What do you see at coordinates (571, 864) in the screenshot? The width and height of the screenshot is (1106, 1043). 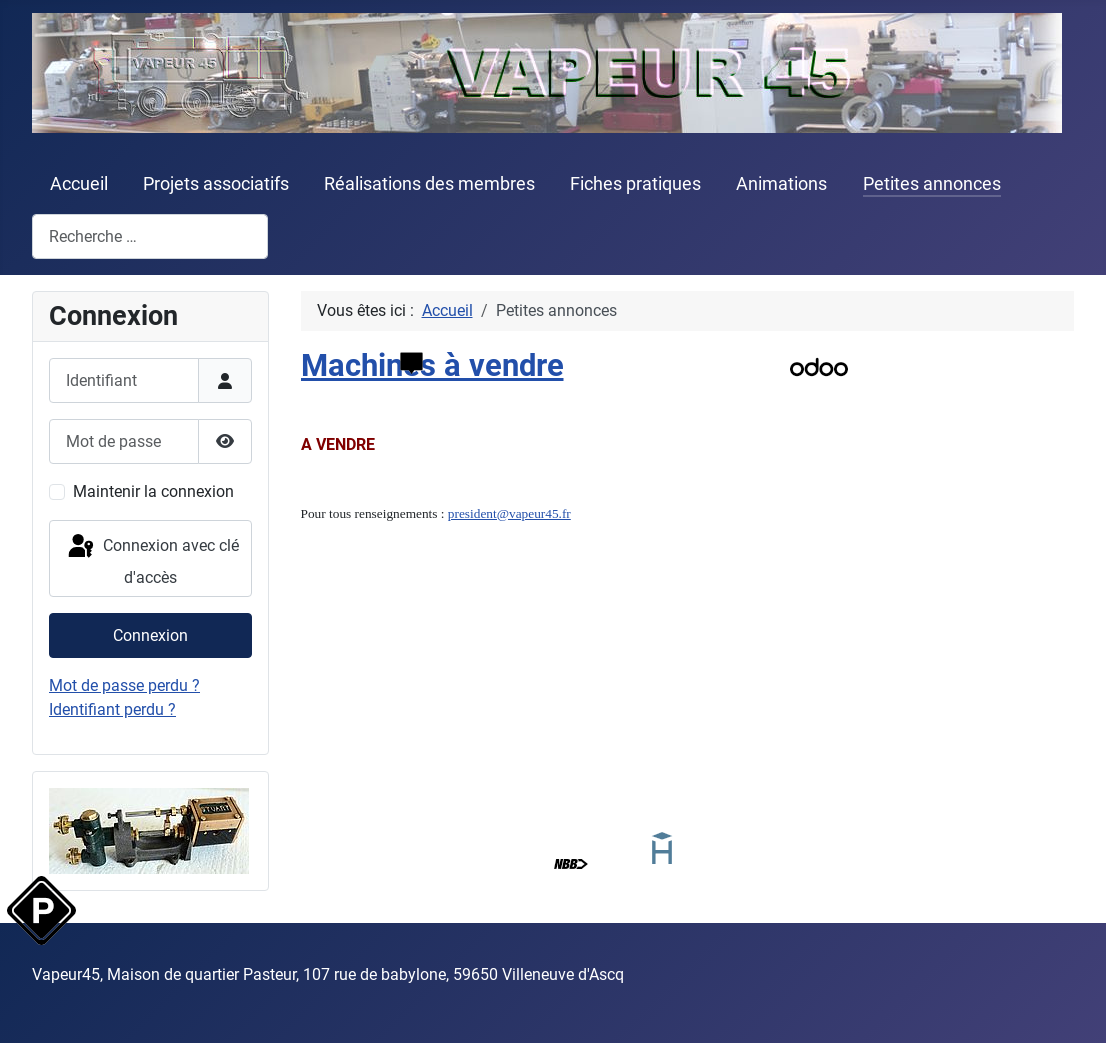 I see `NBB company logo` at bounding box center [571, 864].